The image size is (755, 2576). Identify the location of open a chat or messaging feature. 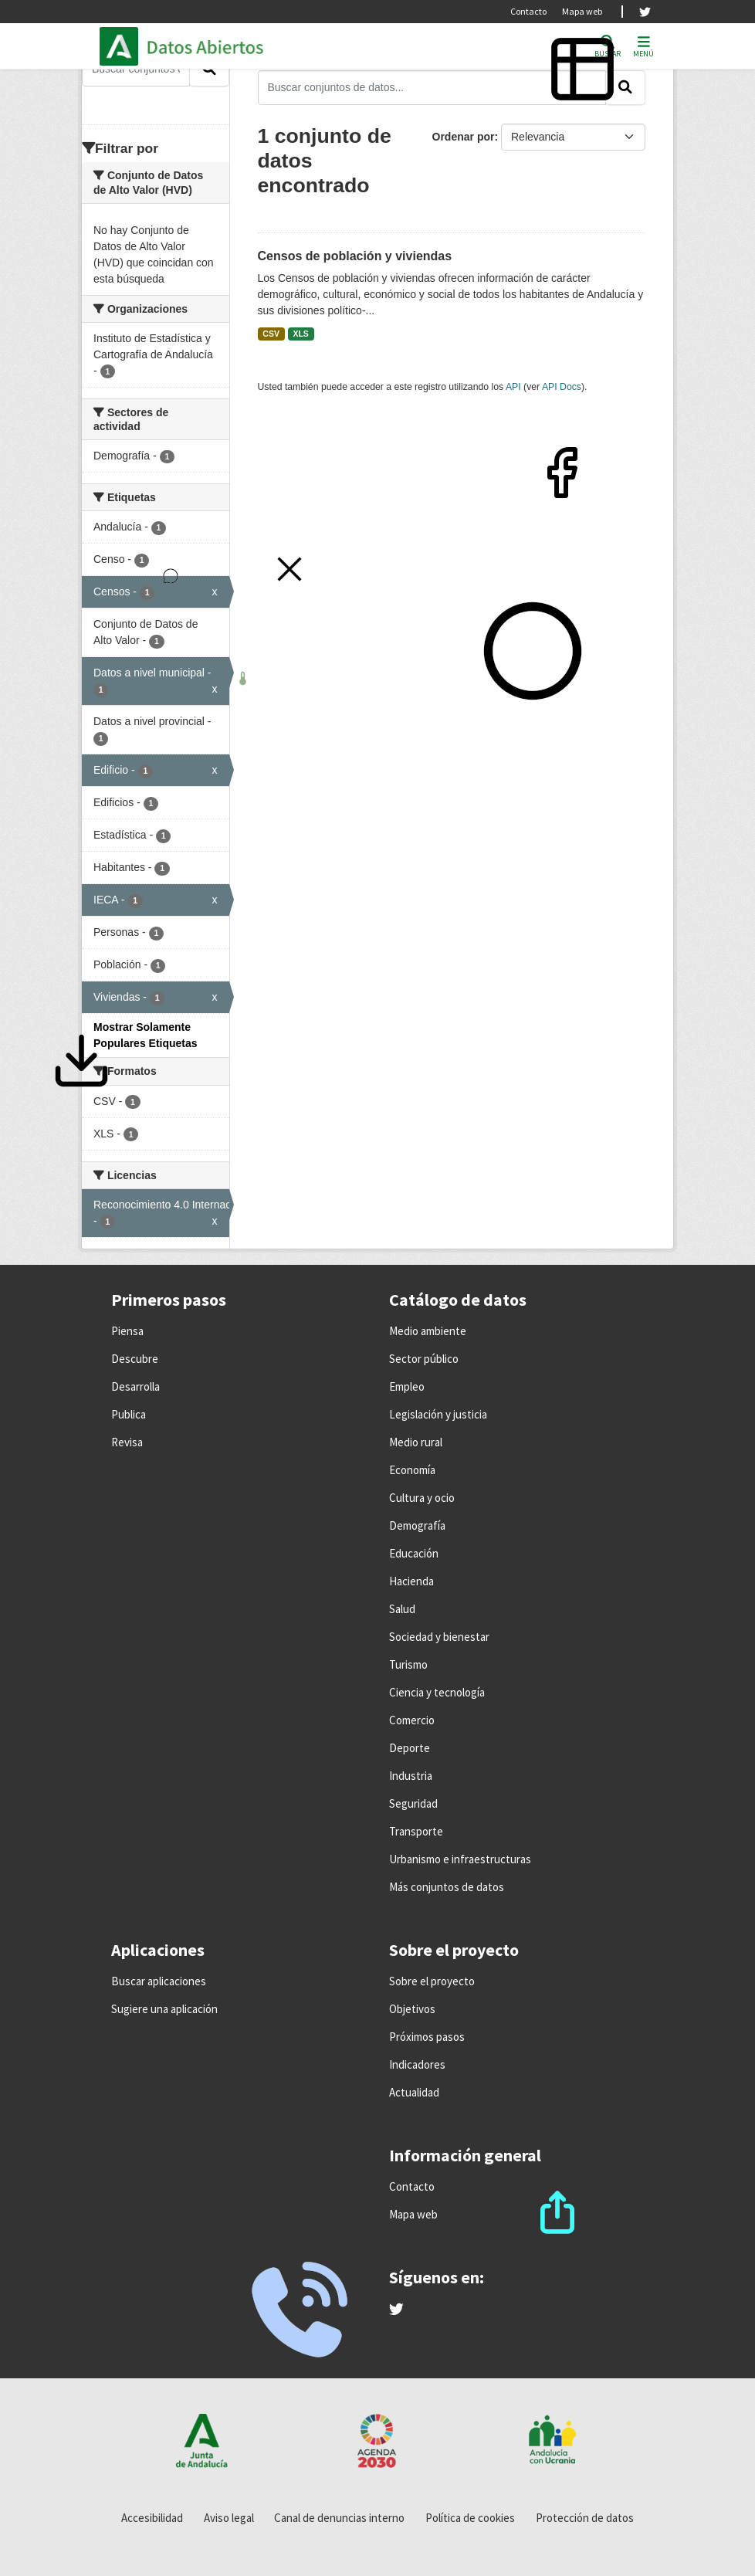
(171, 576).